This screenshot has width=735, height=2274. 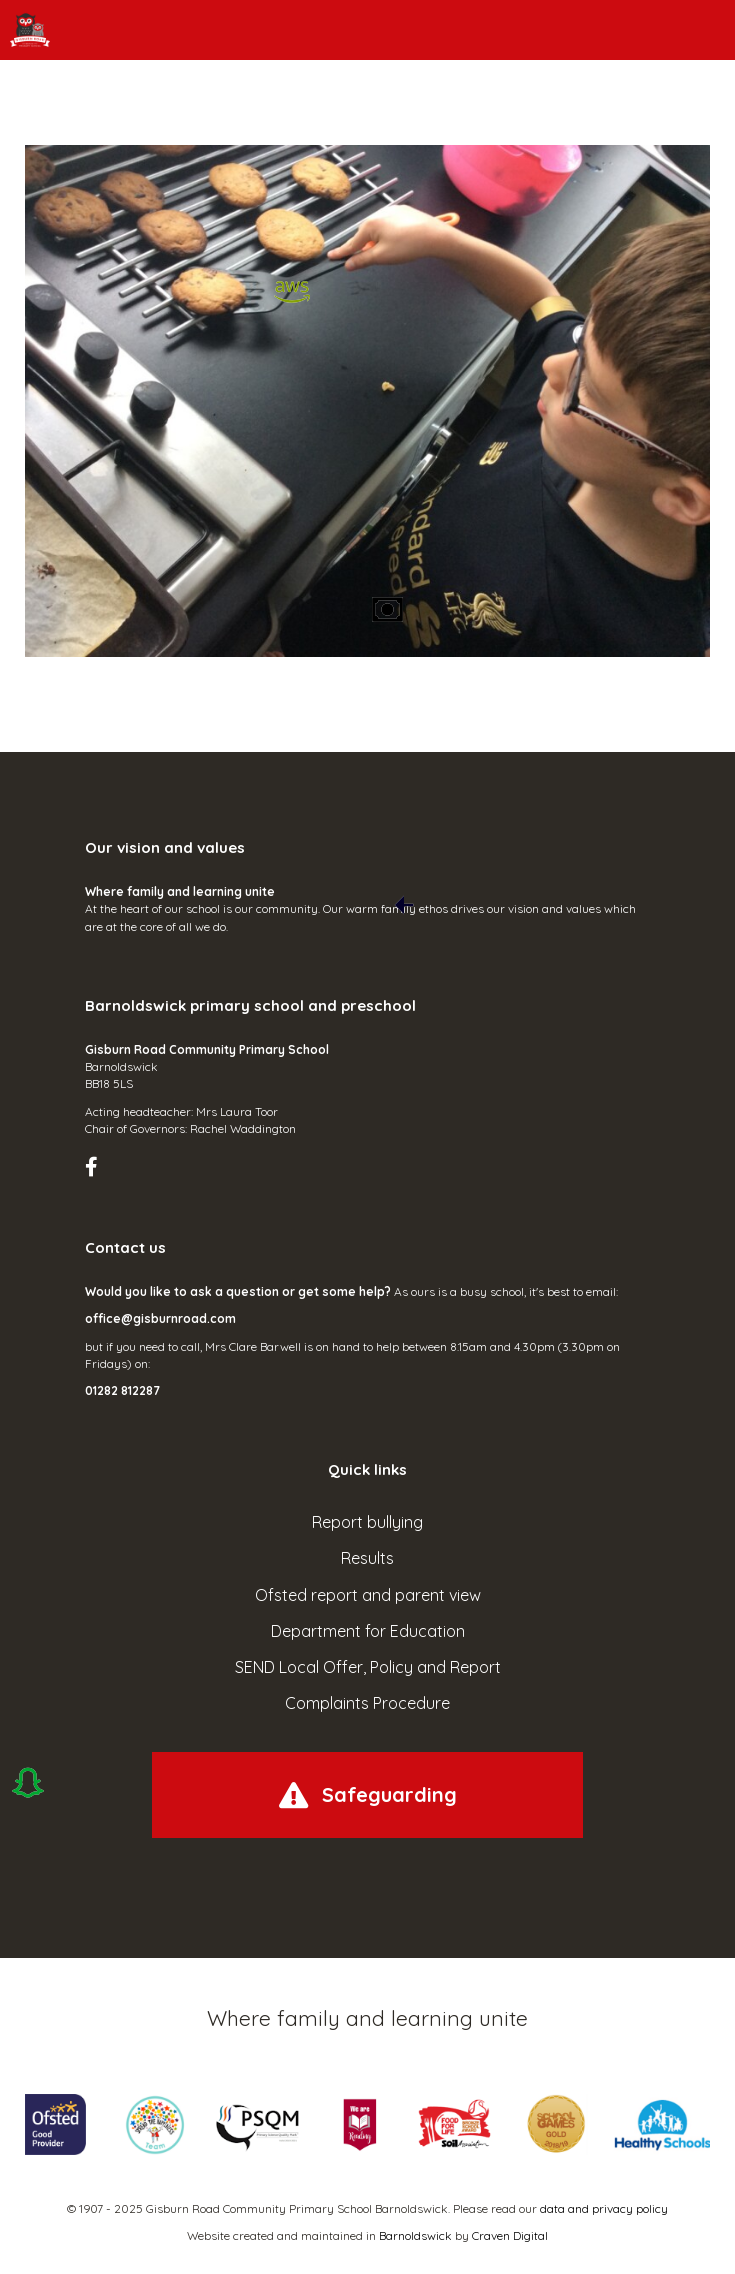 I want to click on open snapchat, so click(x=28, y=1782).